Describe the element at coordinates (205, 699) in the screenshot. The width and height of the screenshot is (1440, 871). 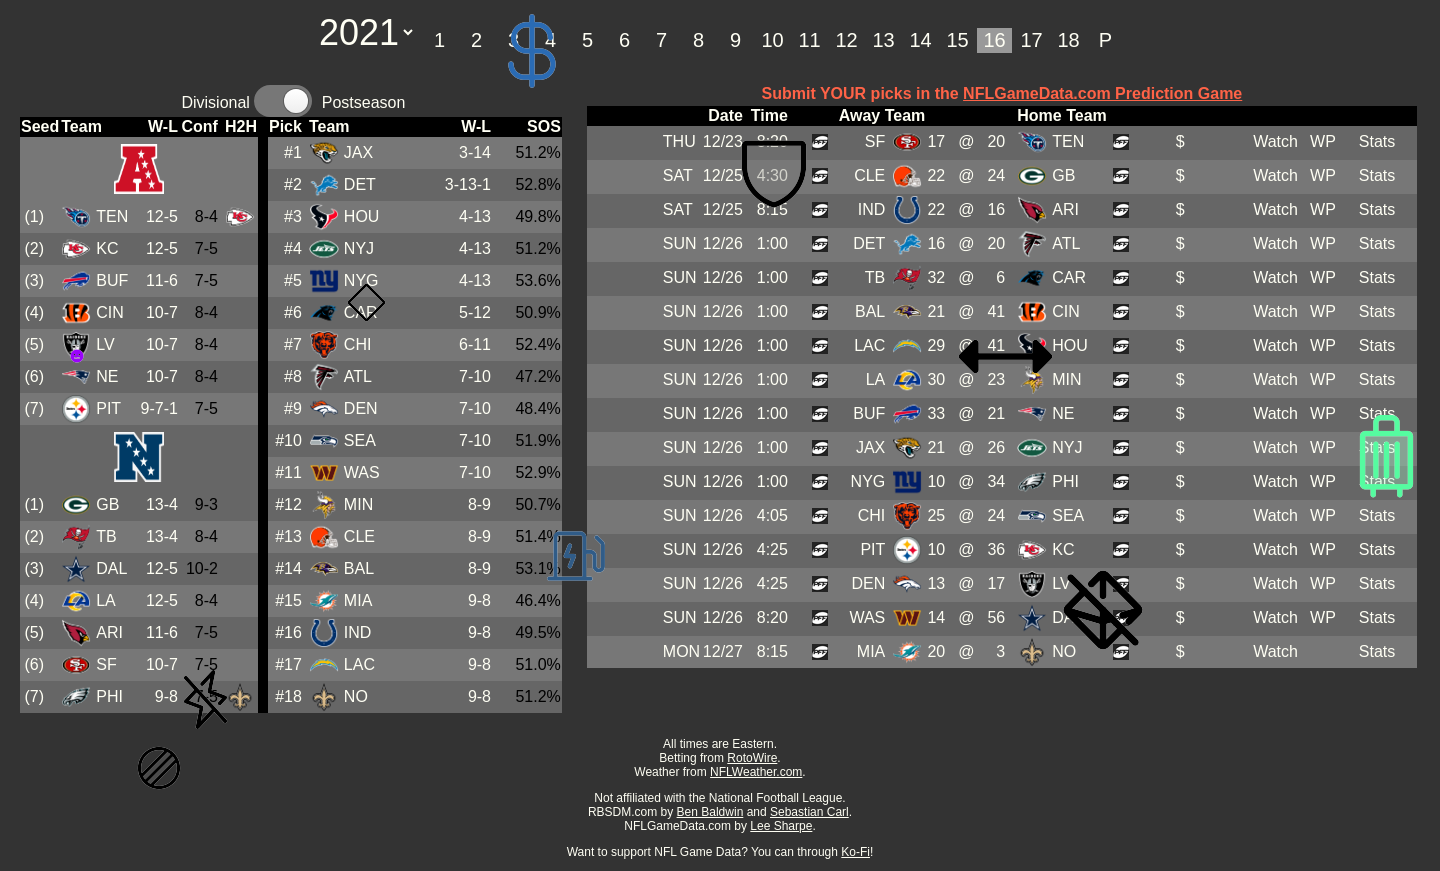
I see `disable flash or lightning mode` at that location.